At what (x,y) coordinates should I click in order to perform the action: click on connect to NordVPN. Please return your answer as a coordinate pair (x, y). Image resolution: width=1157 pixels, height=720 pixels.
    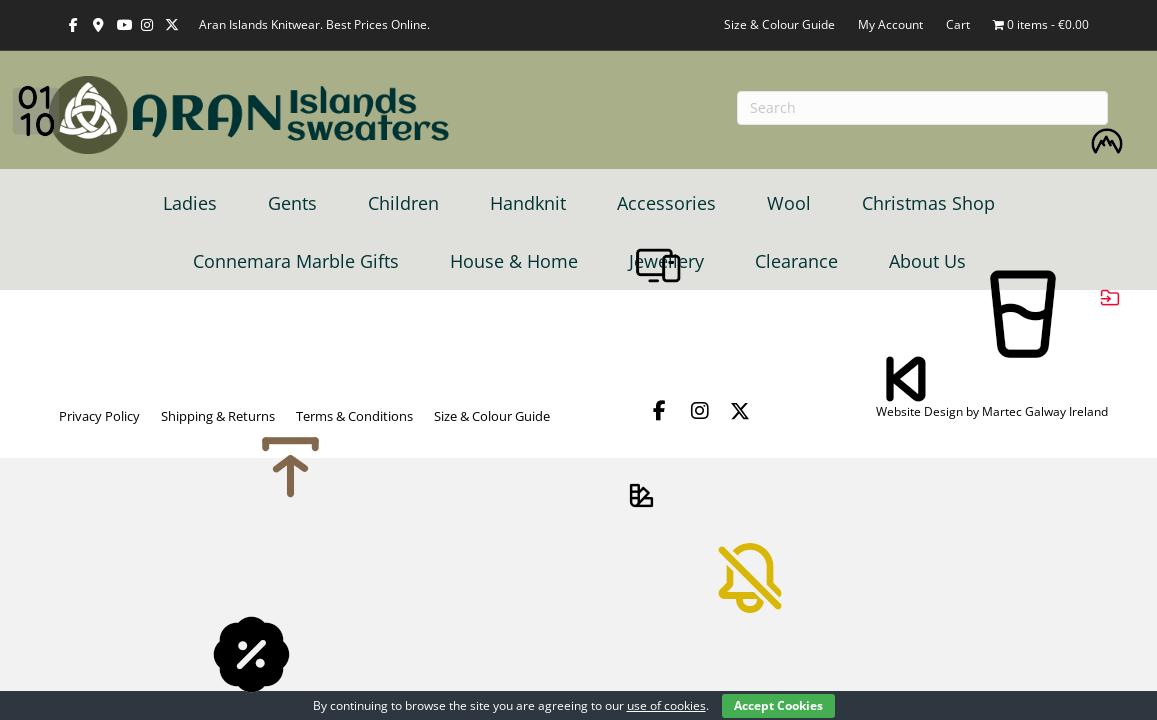
    Looking at the image, I should click on (1107, 141).